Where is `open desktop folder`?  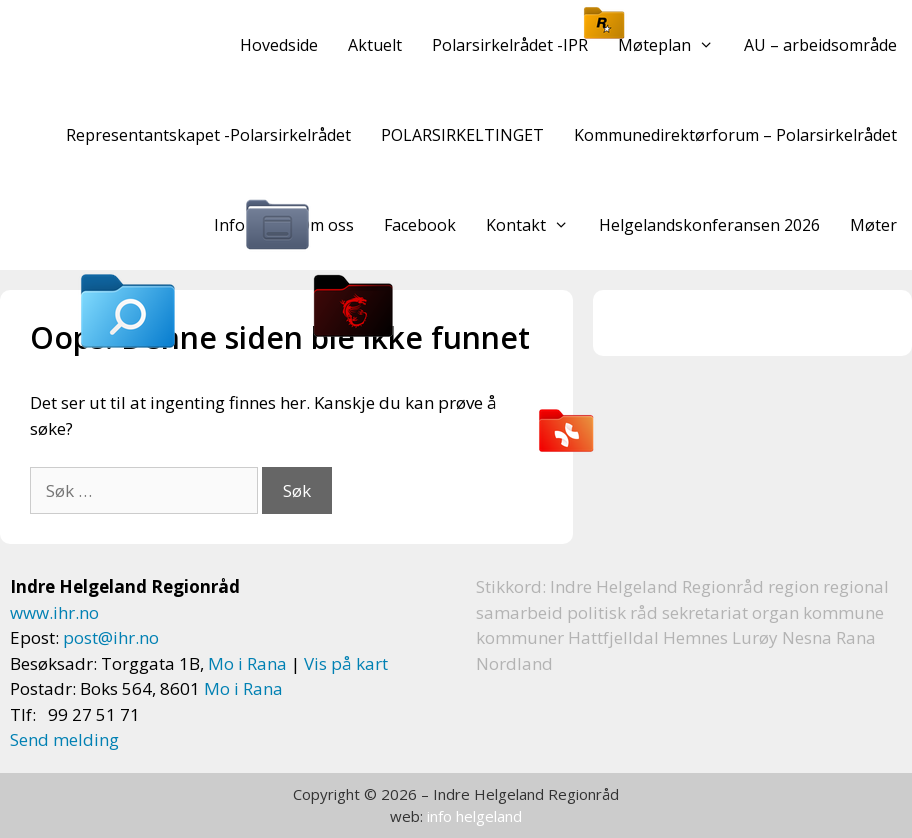 open desktop folder is located at coordinates (277, 224).